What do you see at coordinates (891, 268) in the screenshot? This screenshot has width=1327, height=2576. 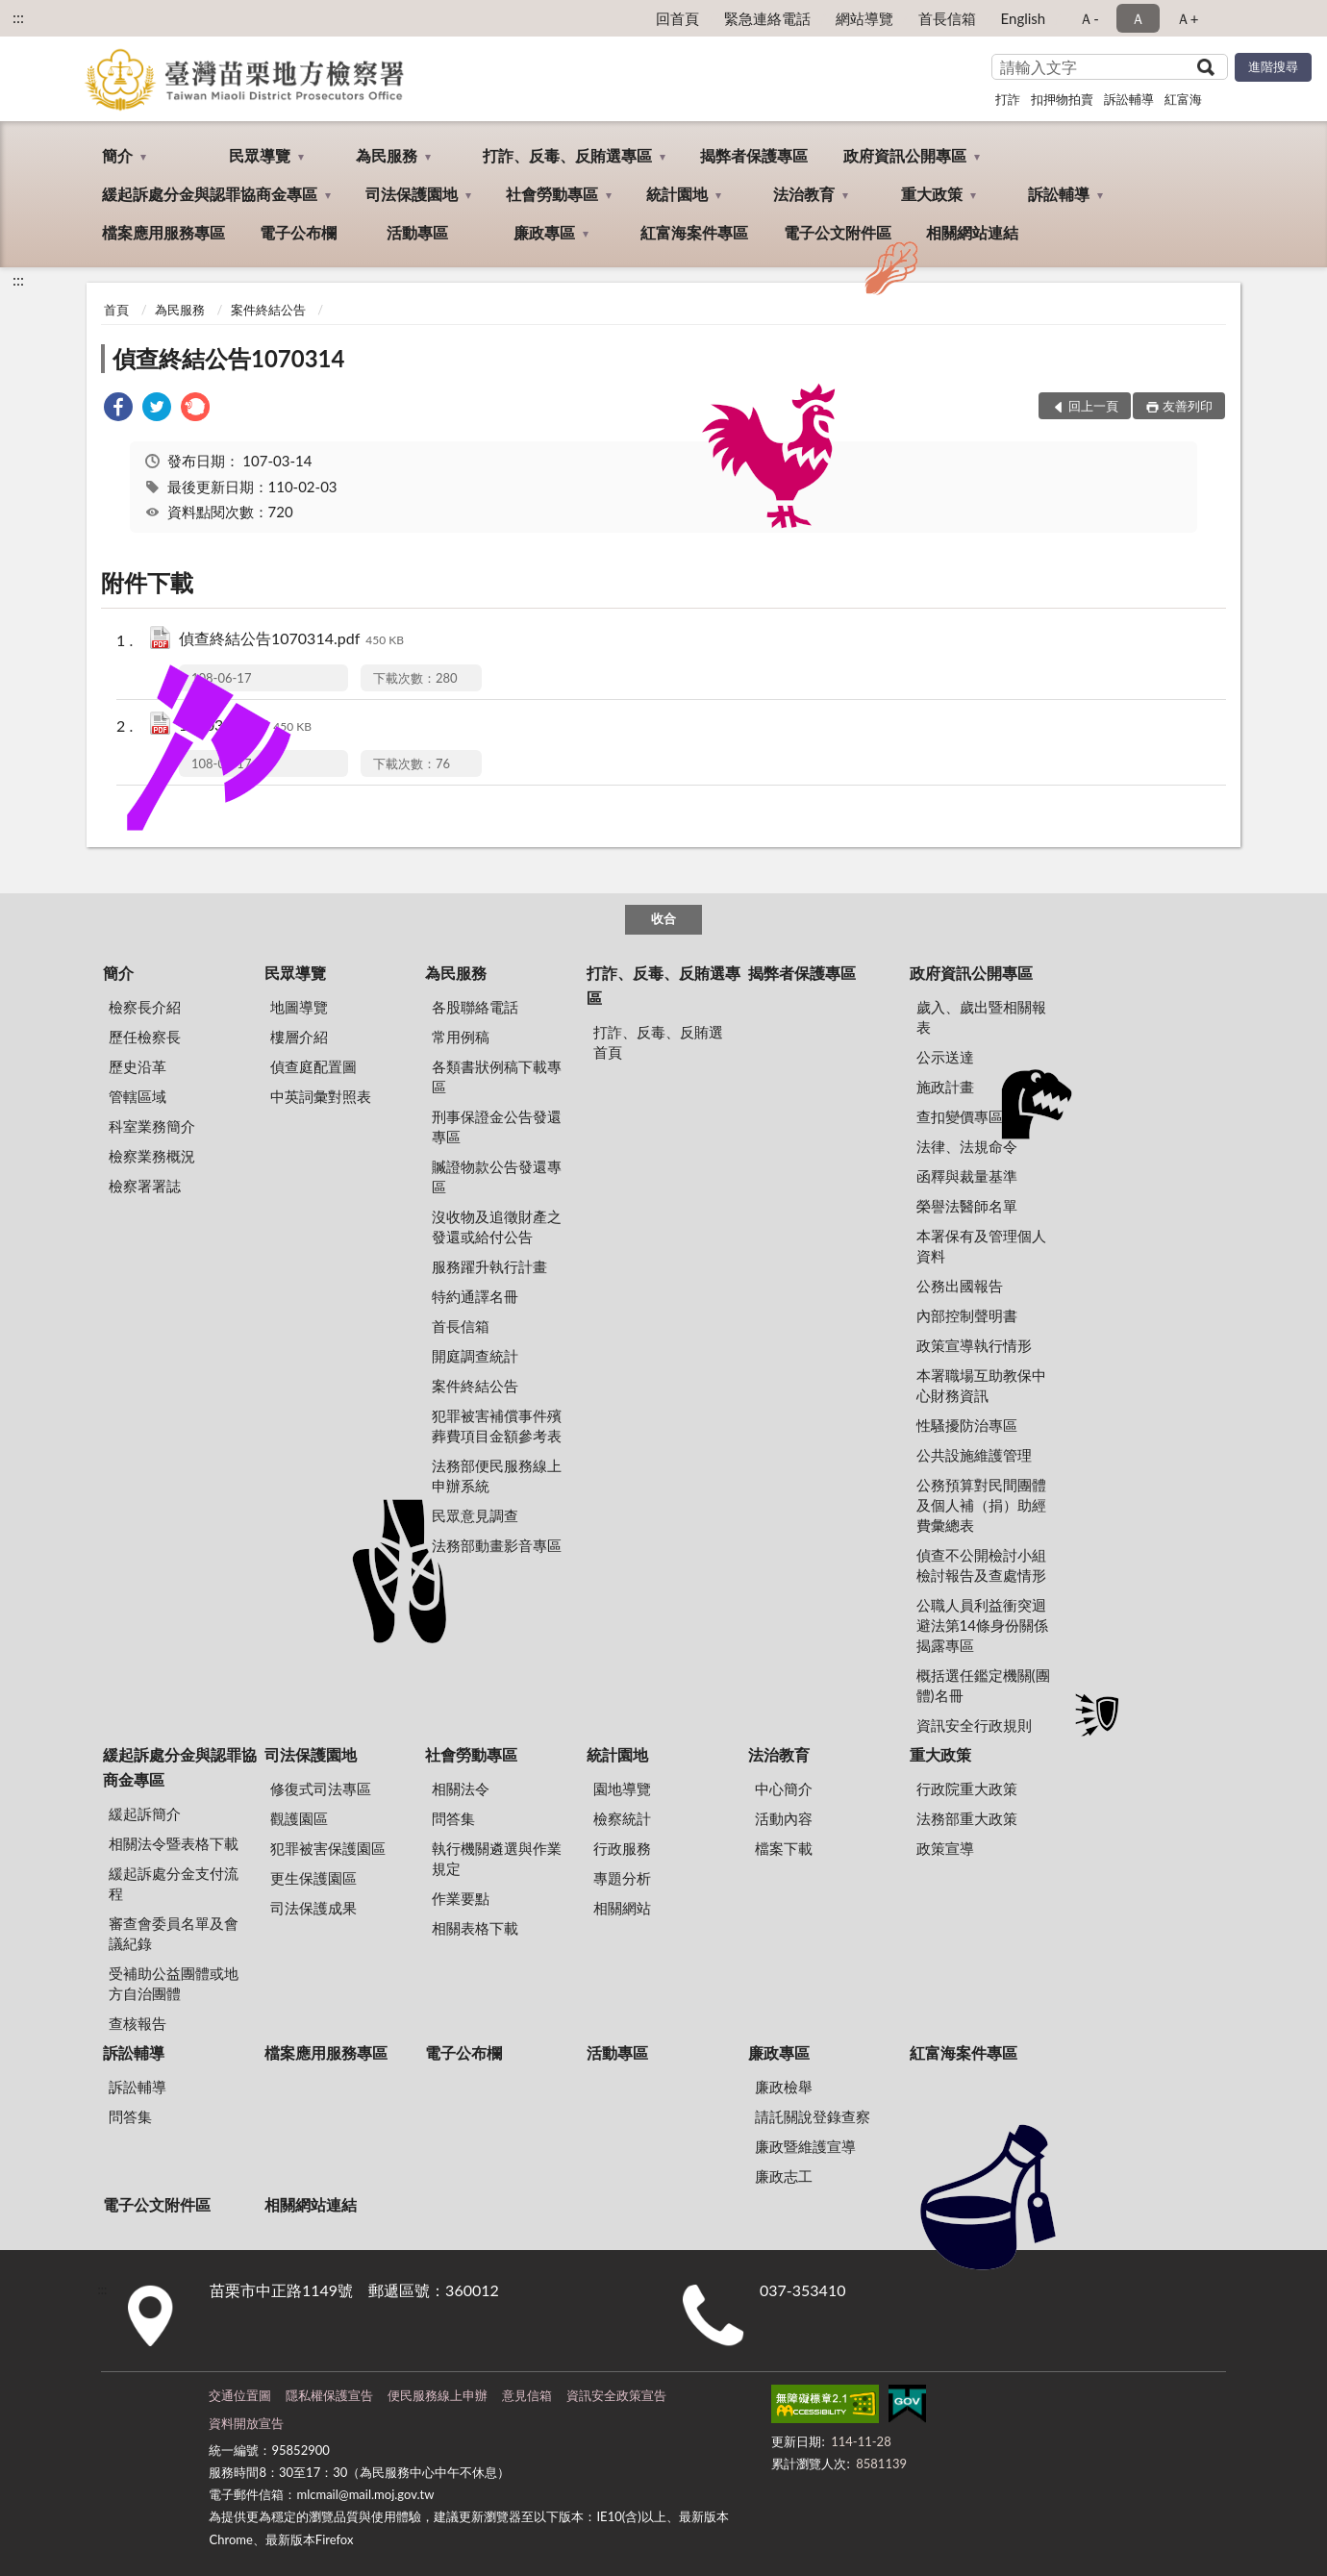 I see `select bok choy as an ingredient` at bounding box center [891, 268].